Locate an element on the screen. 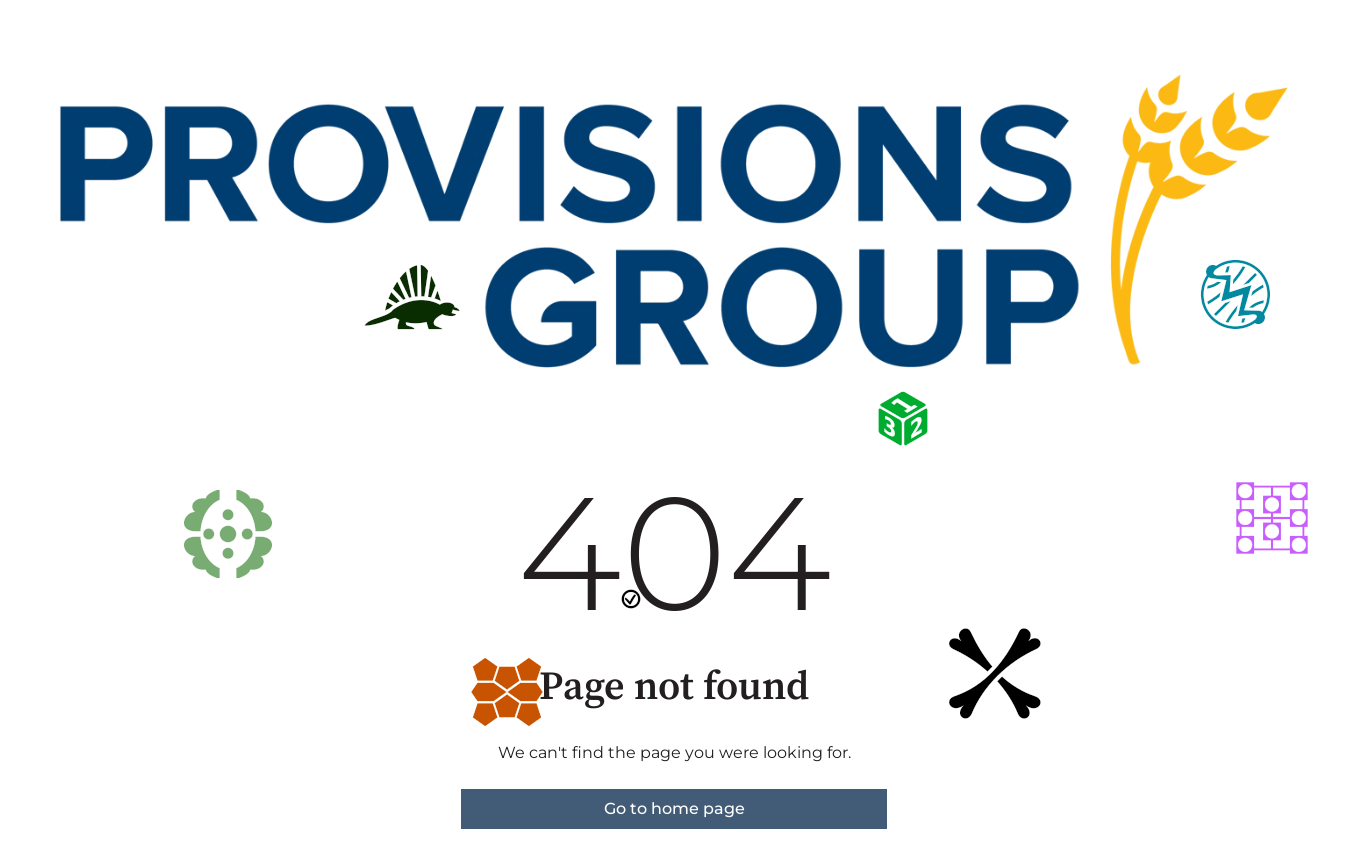  select dimetrodon character or creature is located at coordinates (412, 297).